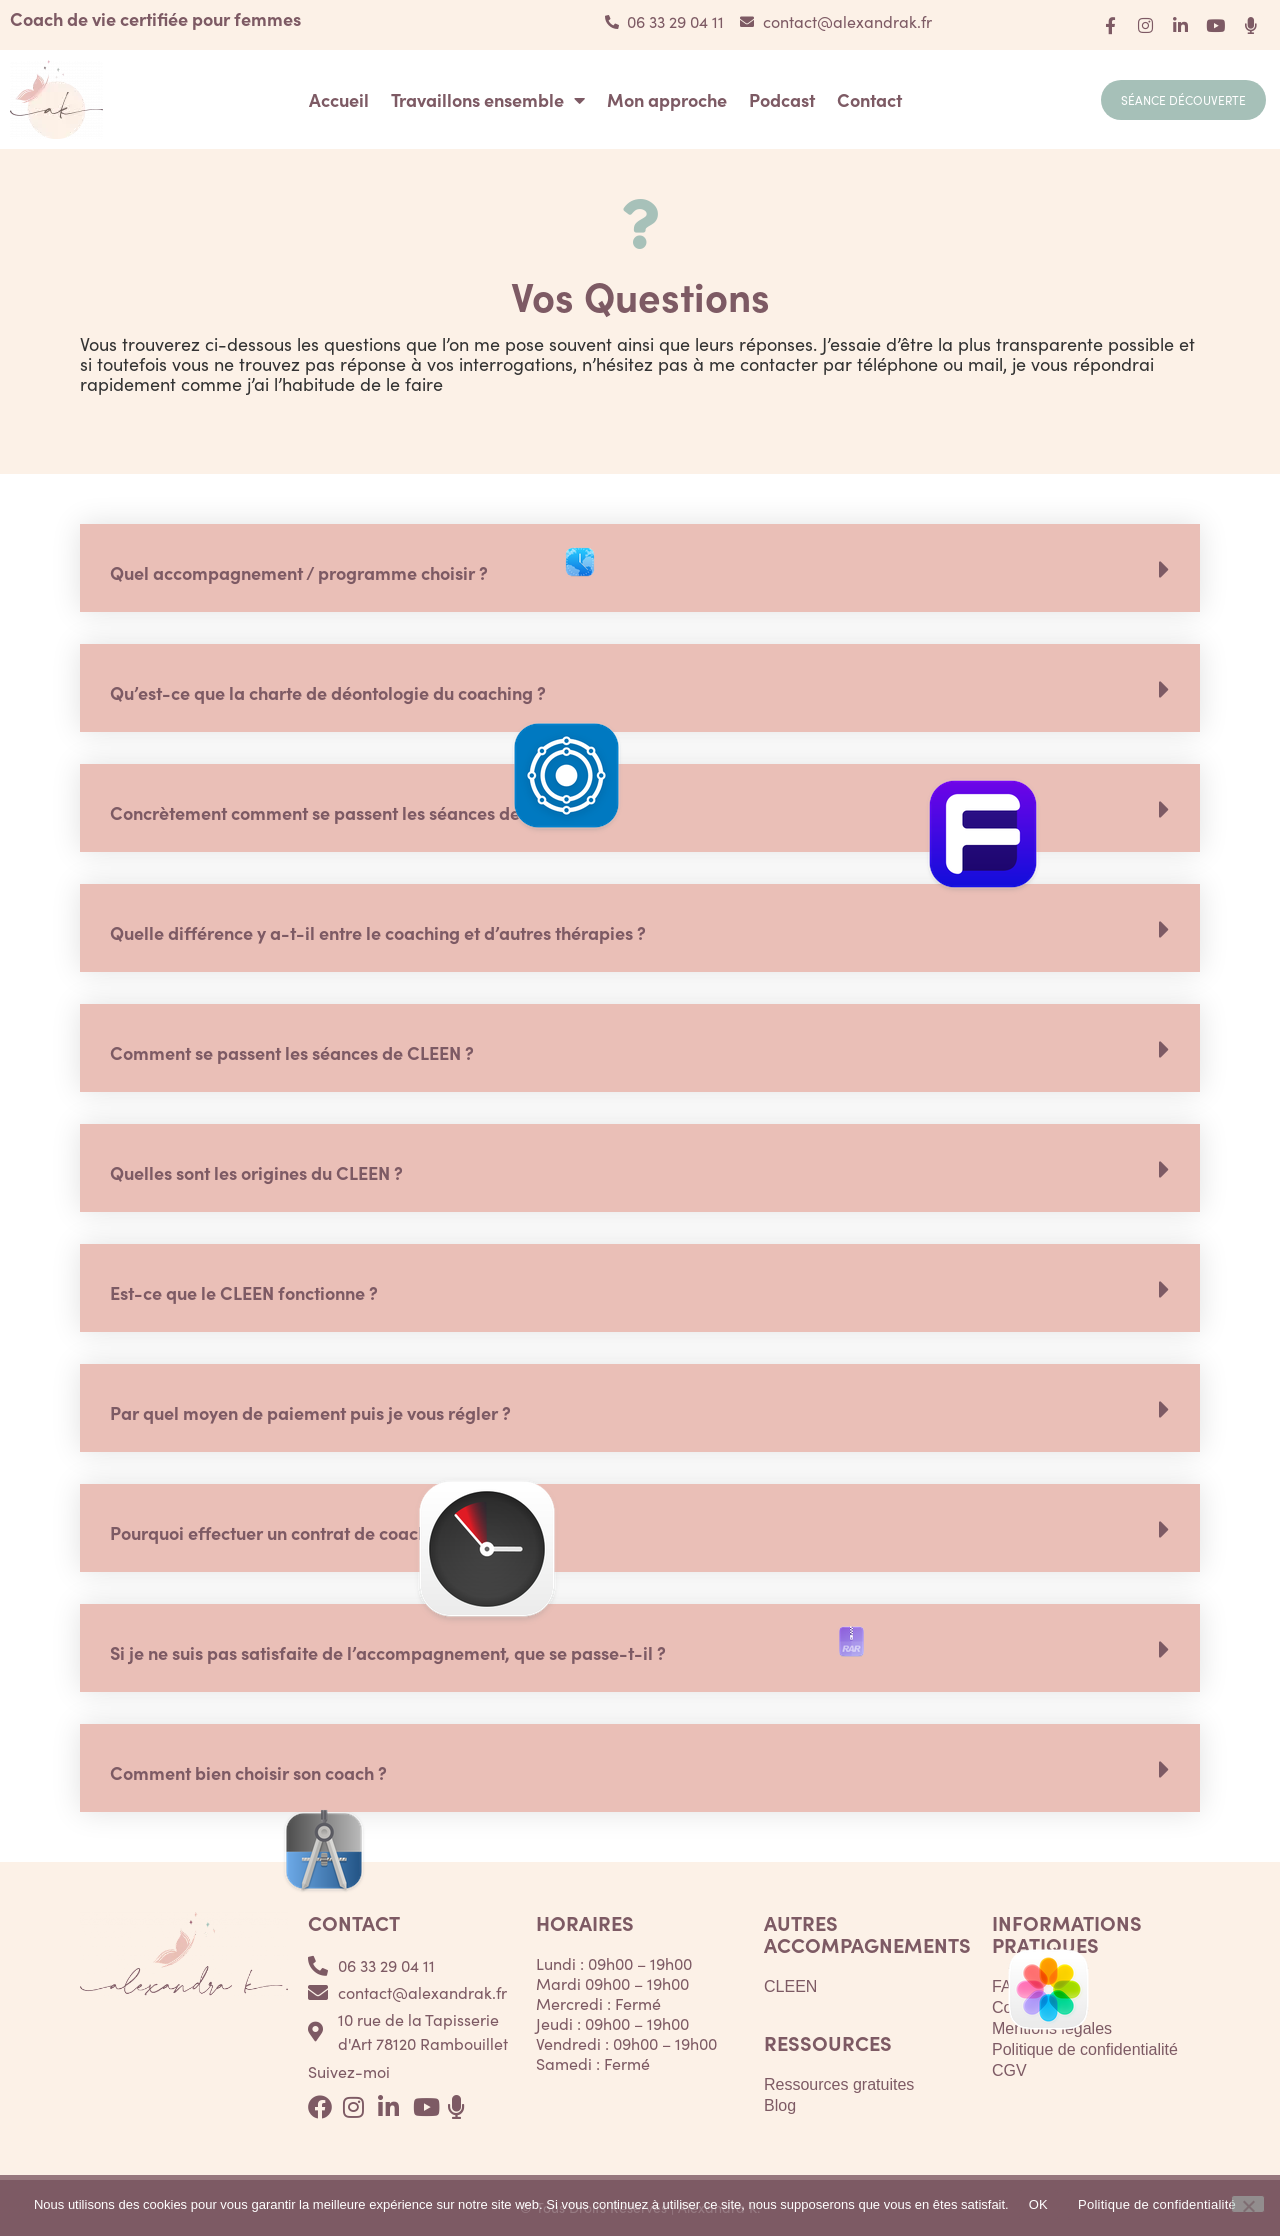  I want to click on open the Photos app, so click(1048, 1989).